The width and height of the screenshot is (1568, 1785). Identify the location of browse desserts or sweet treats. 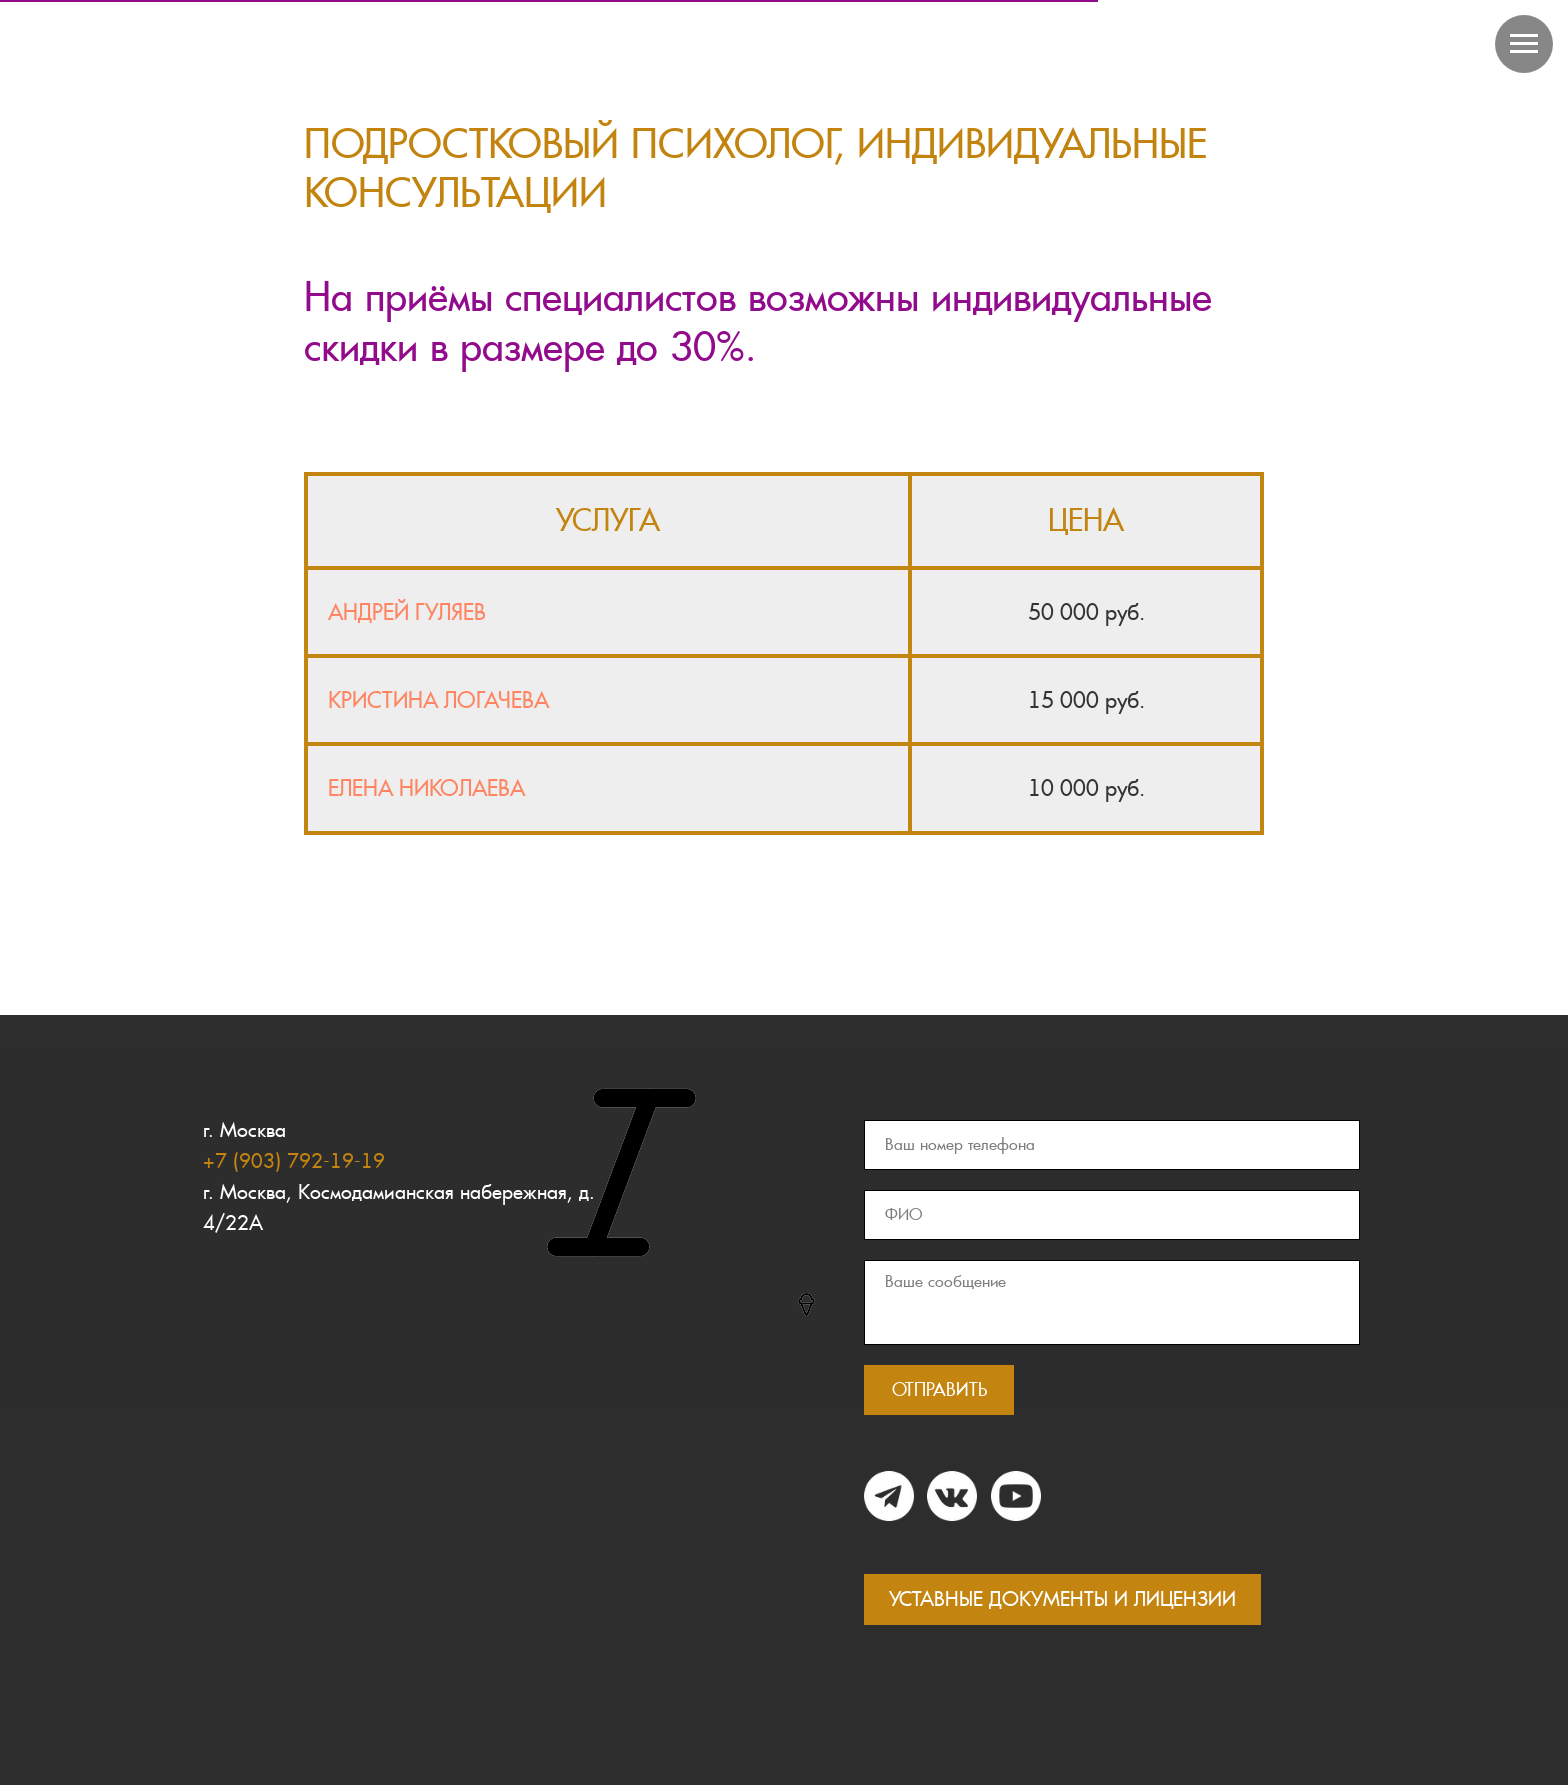
(806, 1304).